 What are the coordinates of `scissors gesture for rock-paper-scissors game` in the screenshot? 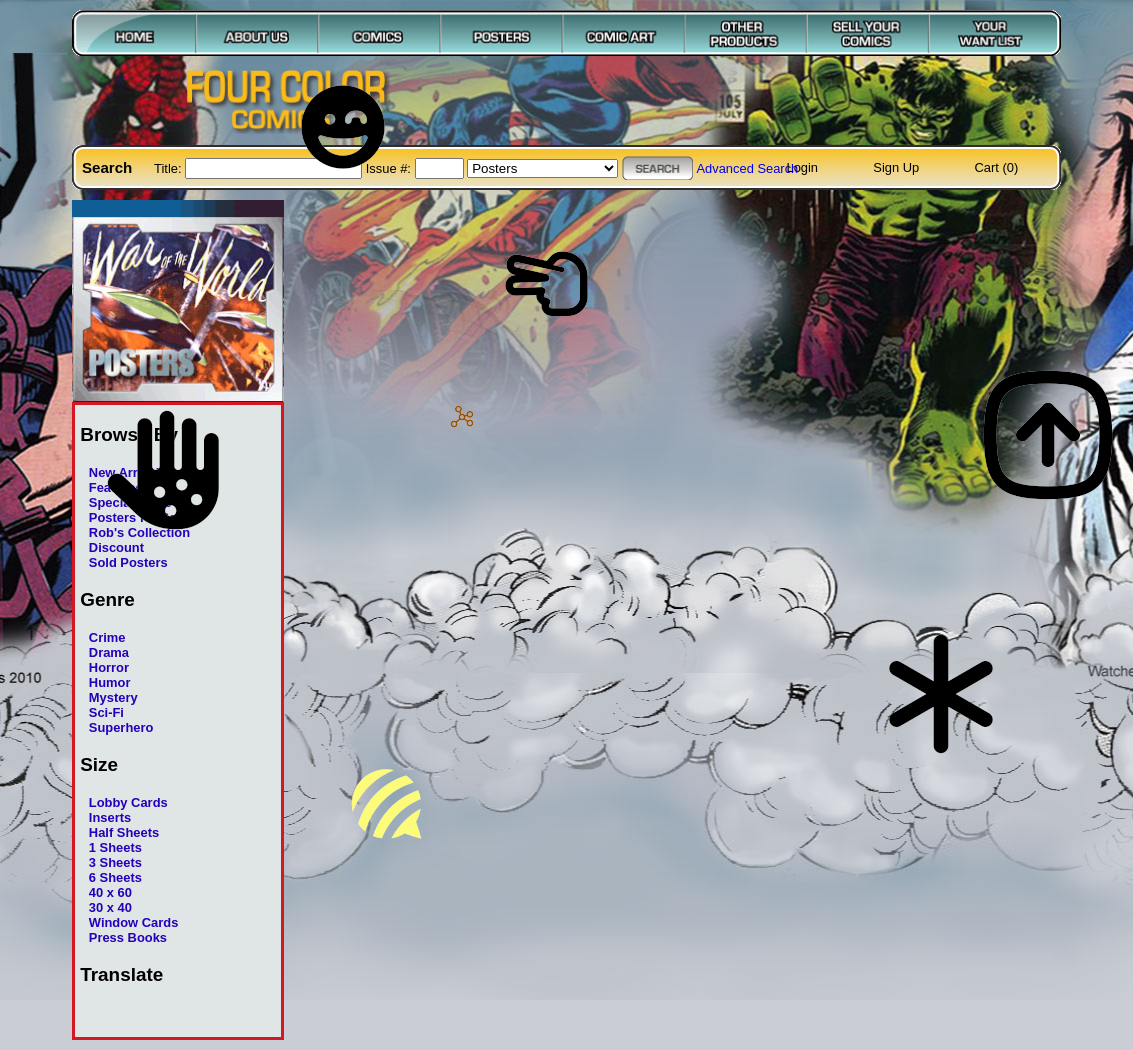 It's located at (546, 282).